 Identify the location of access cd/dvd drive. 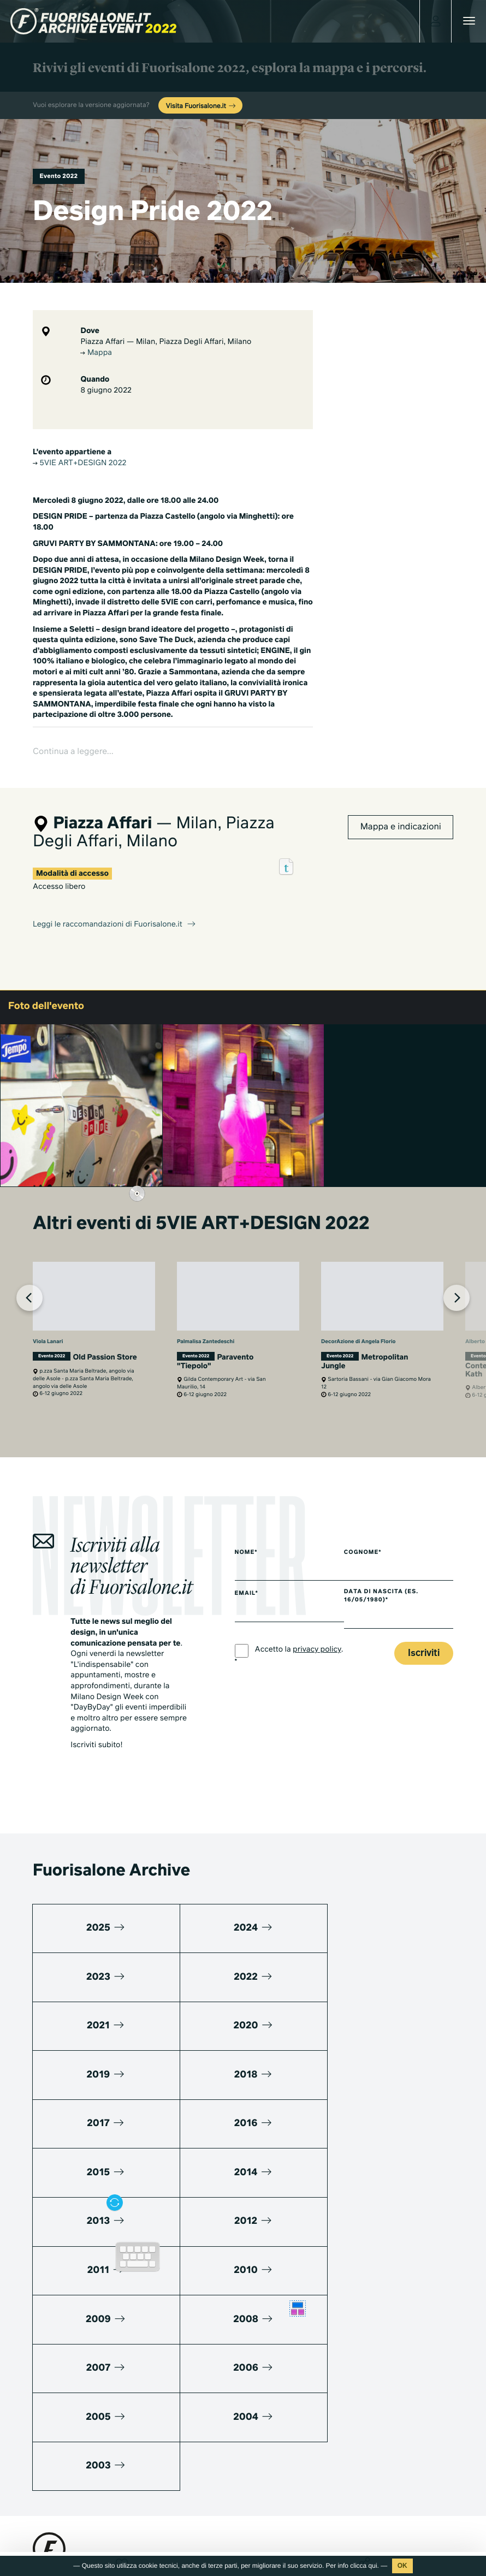
(137, 1194).